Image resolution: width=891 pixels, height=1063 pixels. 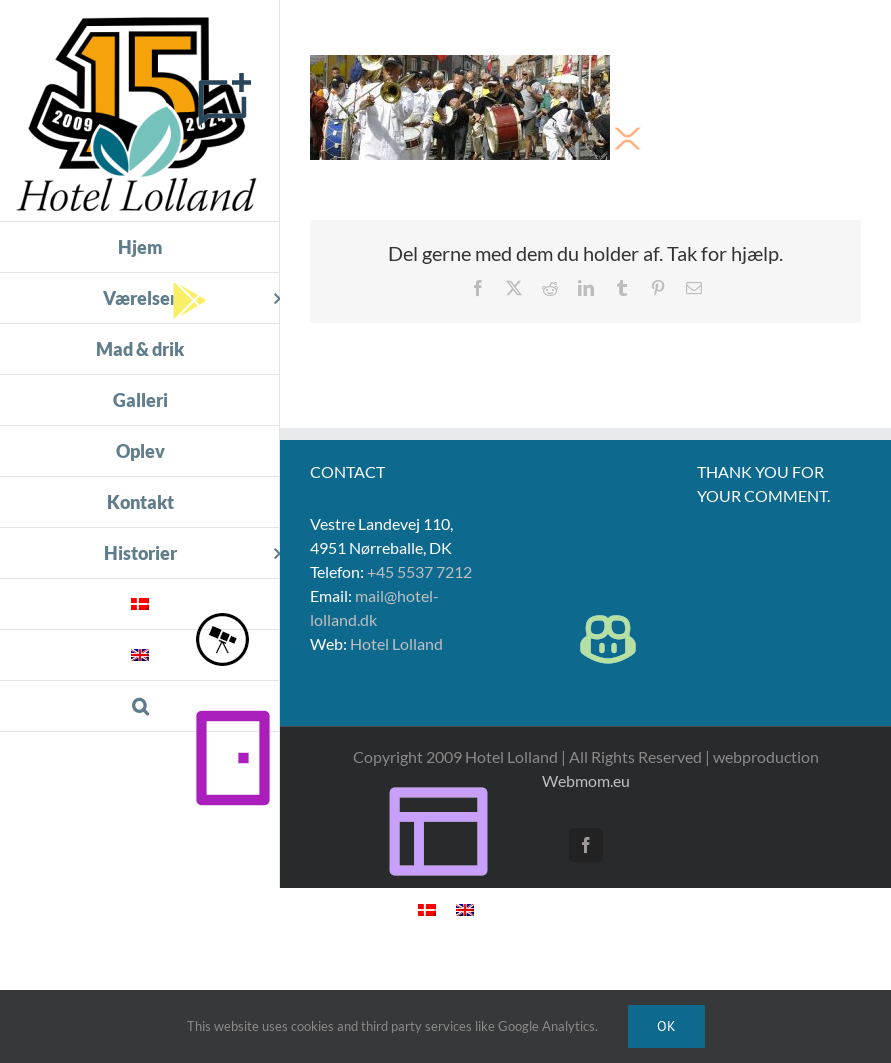 I want to click on exit or log out of the application, so click(x=233, y=758).